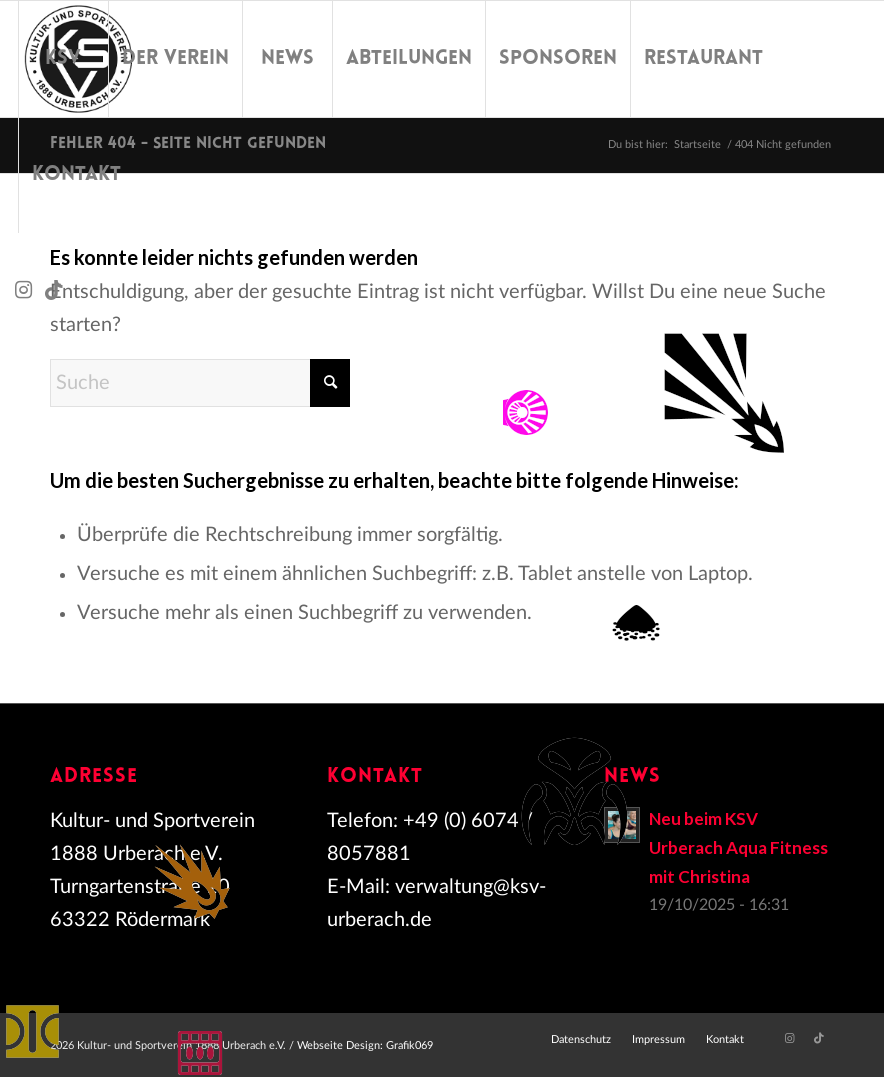 Image resolution: width=884 pixels, height=1077 pixels. What do you see at coordinates (636, 623) in the screenshot?
I see `indicates powder or granular material in inventory` at bounding box center [636, 623].